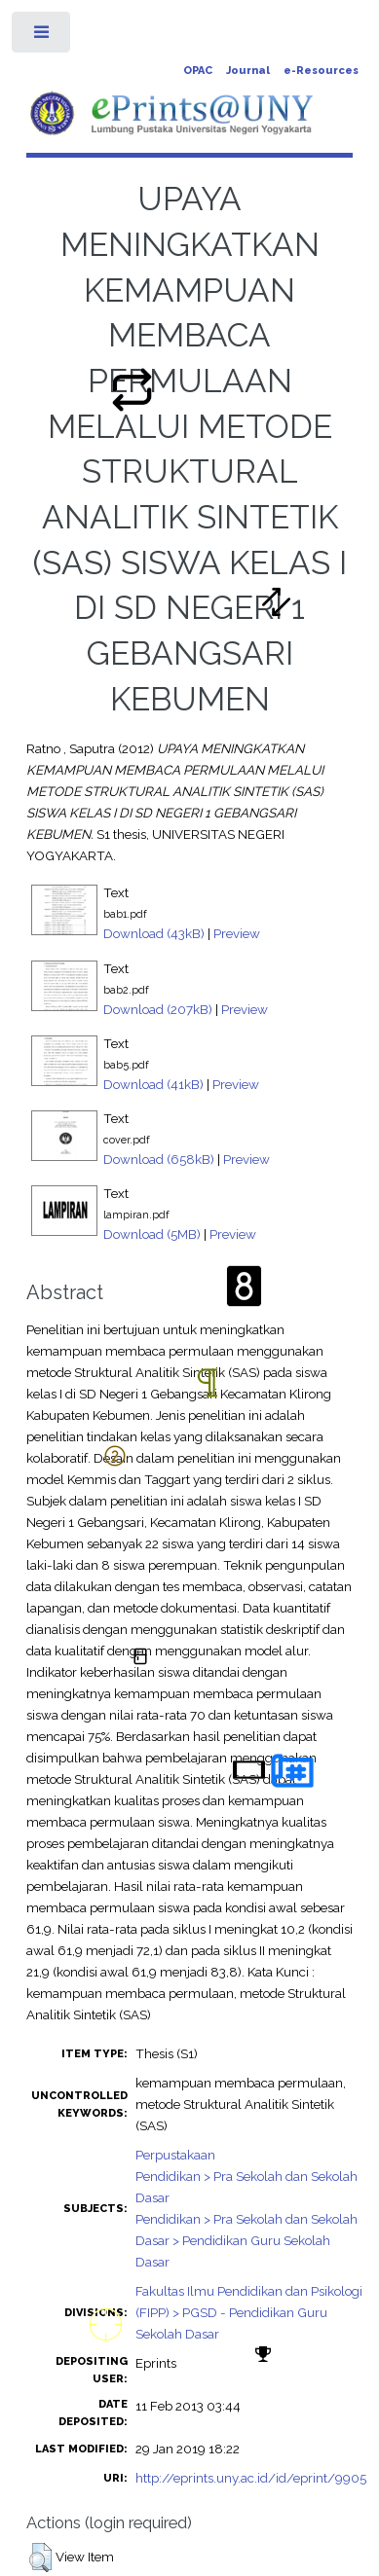  What do you see at coordinates (132, 389) in the screenshot?
I see `enable repeat mode for playback` at bounding box center [132, 389].